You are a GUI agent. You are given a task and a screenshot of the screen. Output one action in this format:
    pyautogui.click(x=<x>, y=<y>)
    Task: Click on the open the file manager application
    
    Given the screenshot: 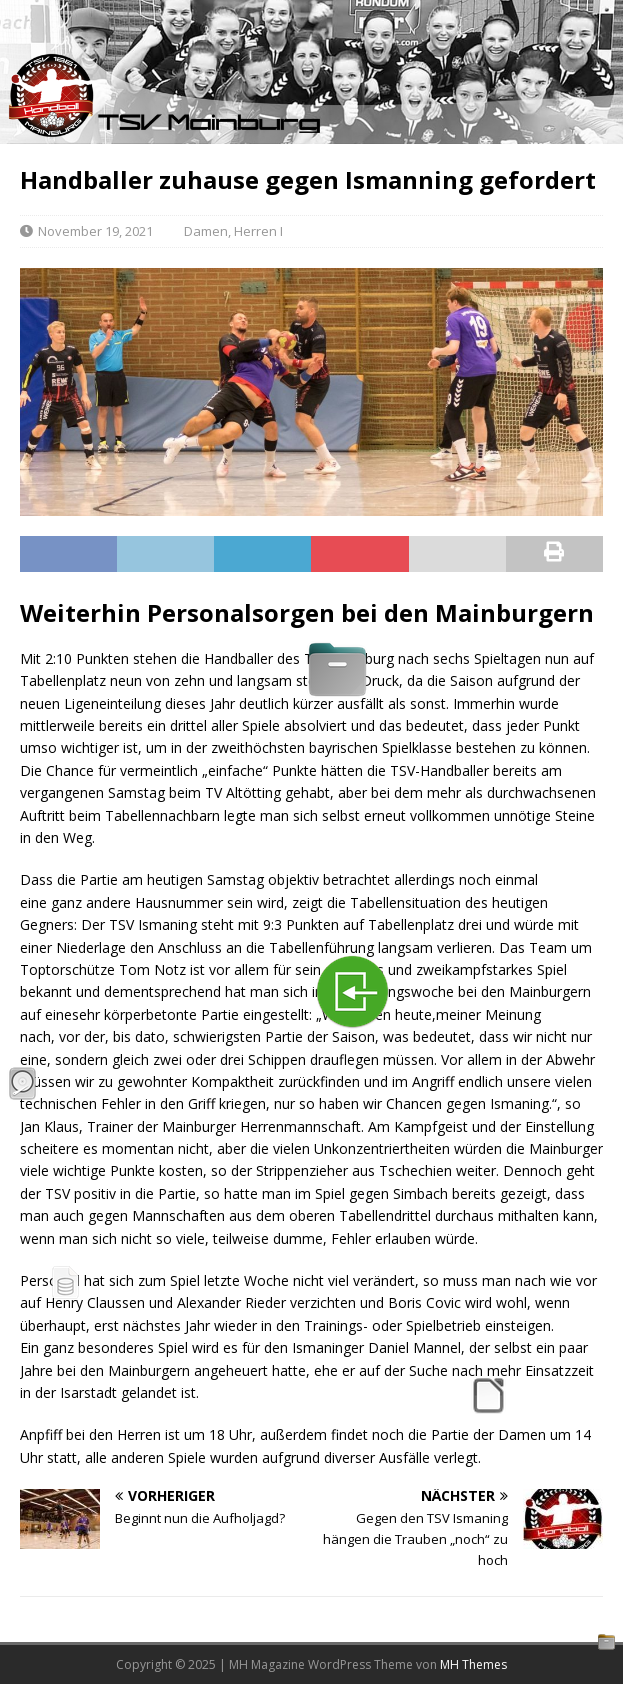 What is the action you would take?
    pyautogui.click(x=337, y=669)
    